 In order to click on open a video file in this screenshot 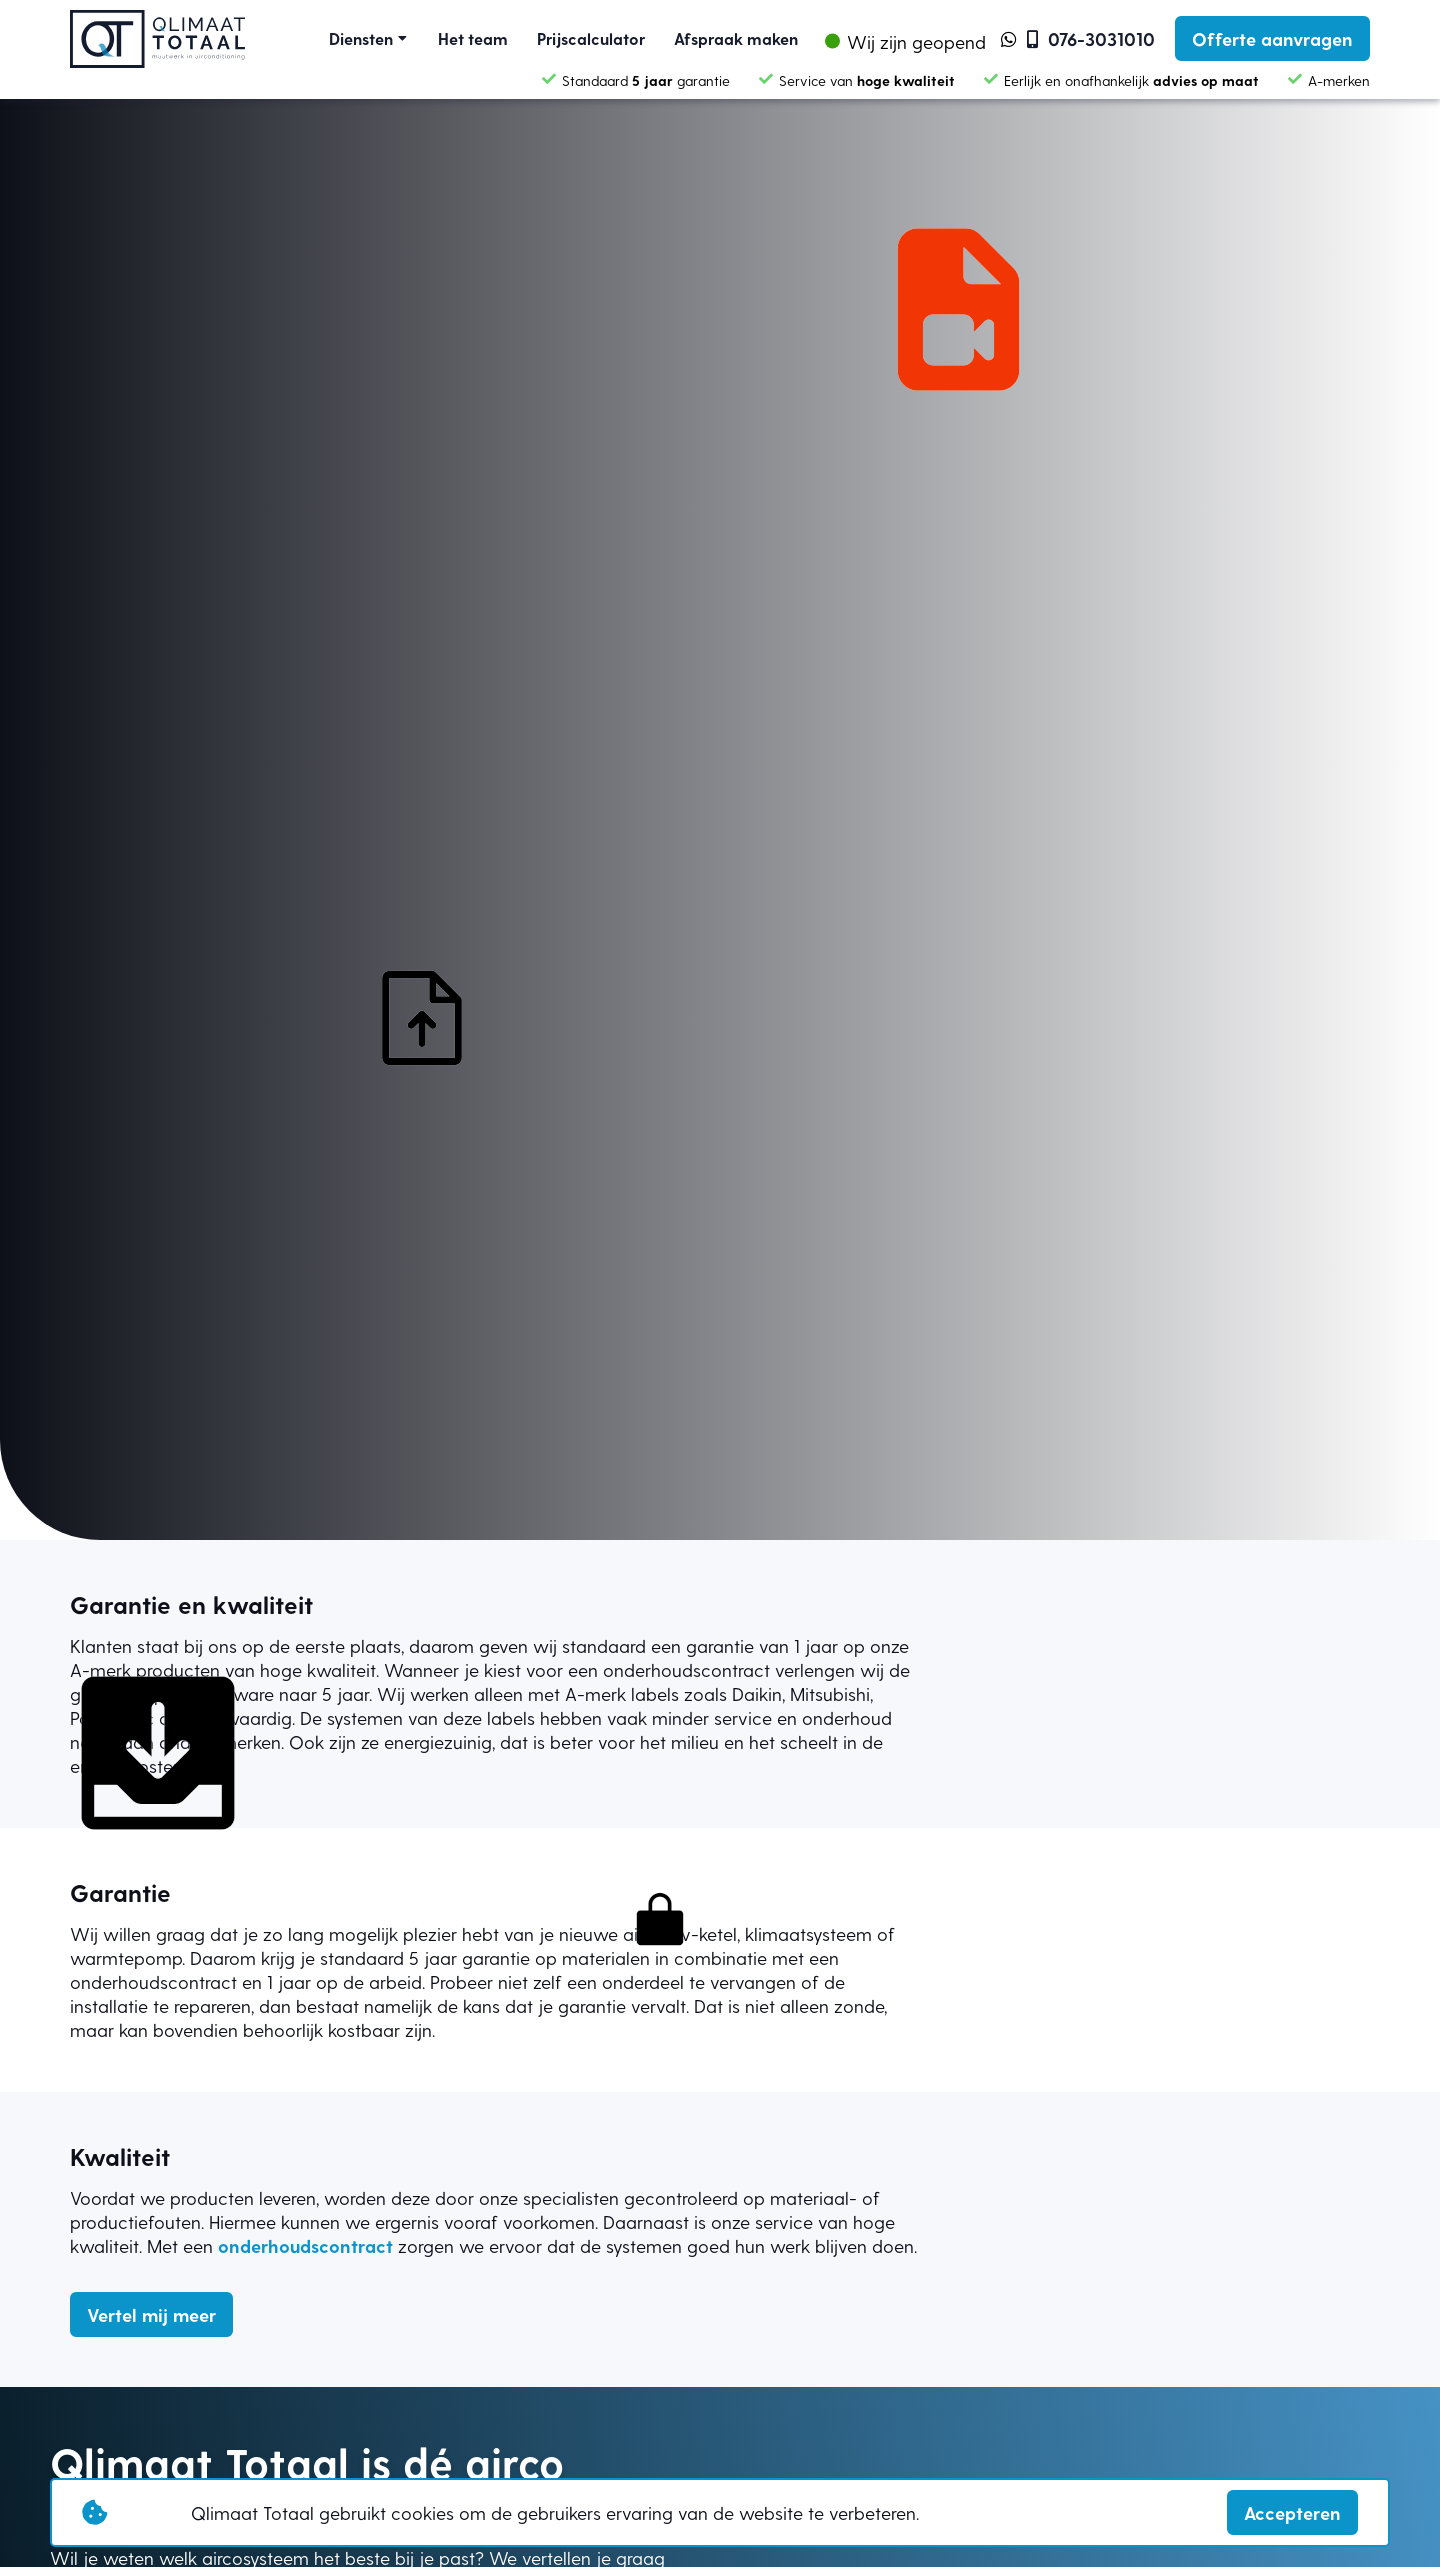, I will do `click(958, 309)`.